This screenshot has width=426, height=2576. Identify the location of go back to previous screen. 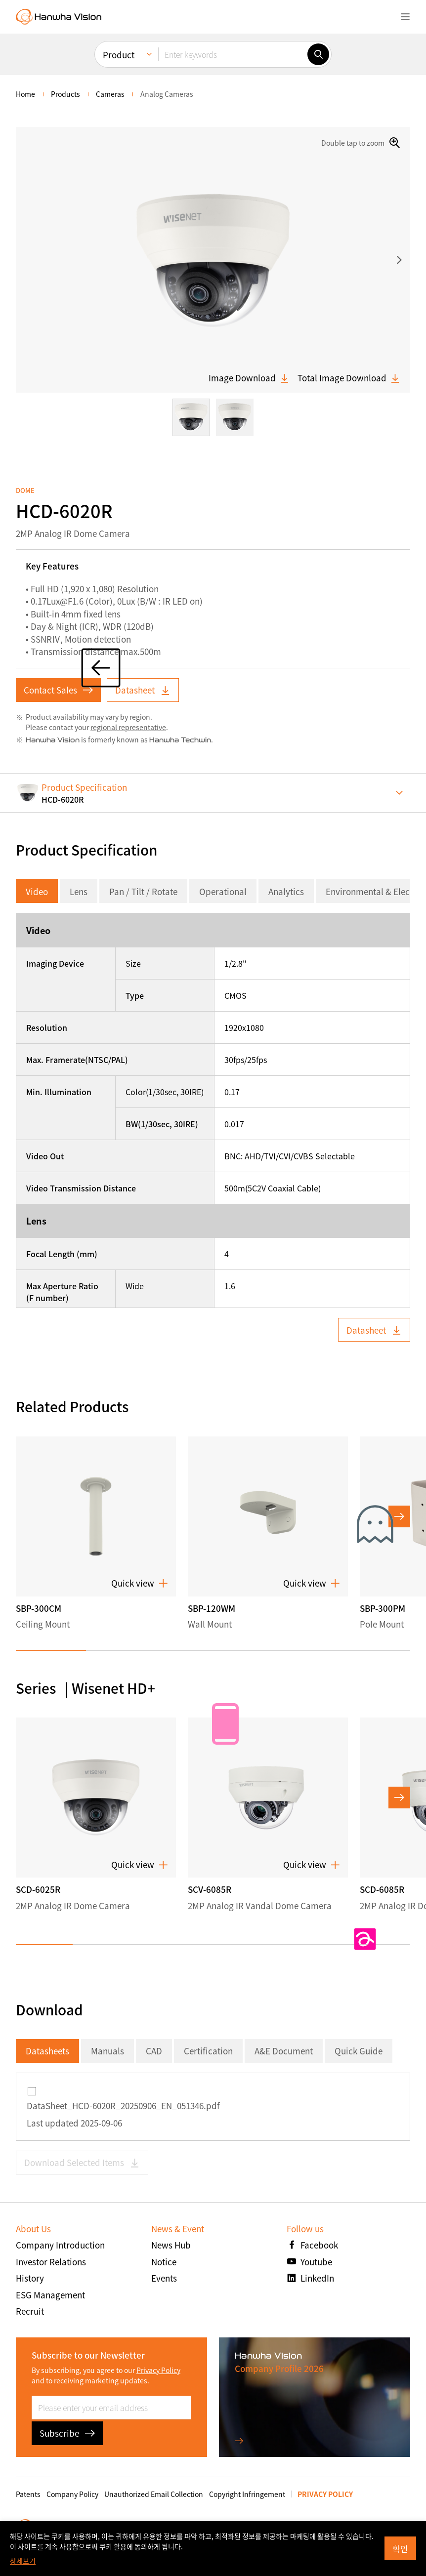
(101, 668).